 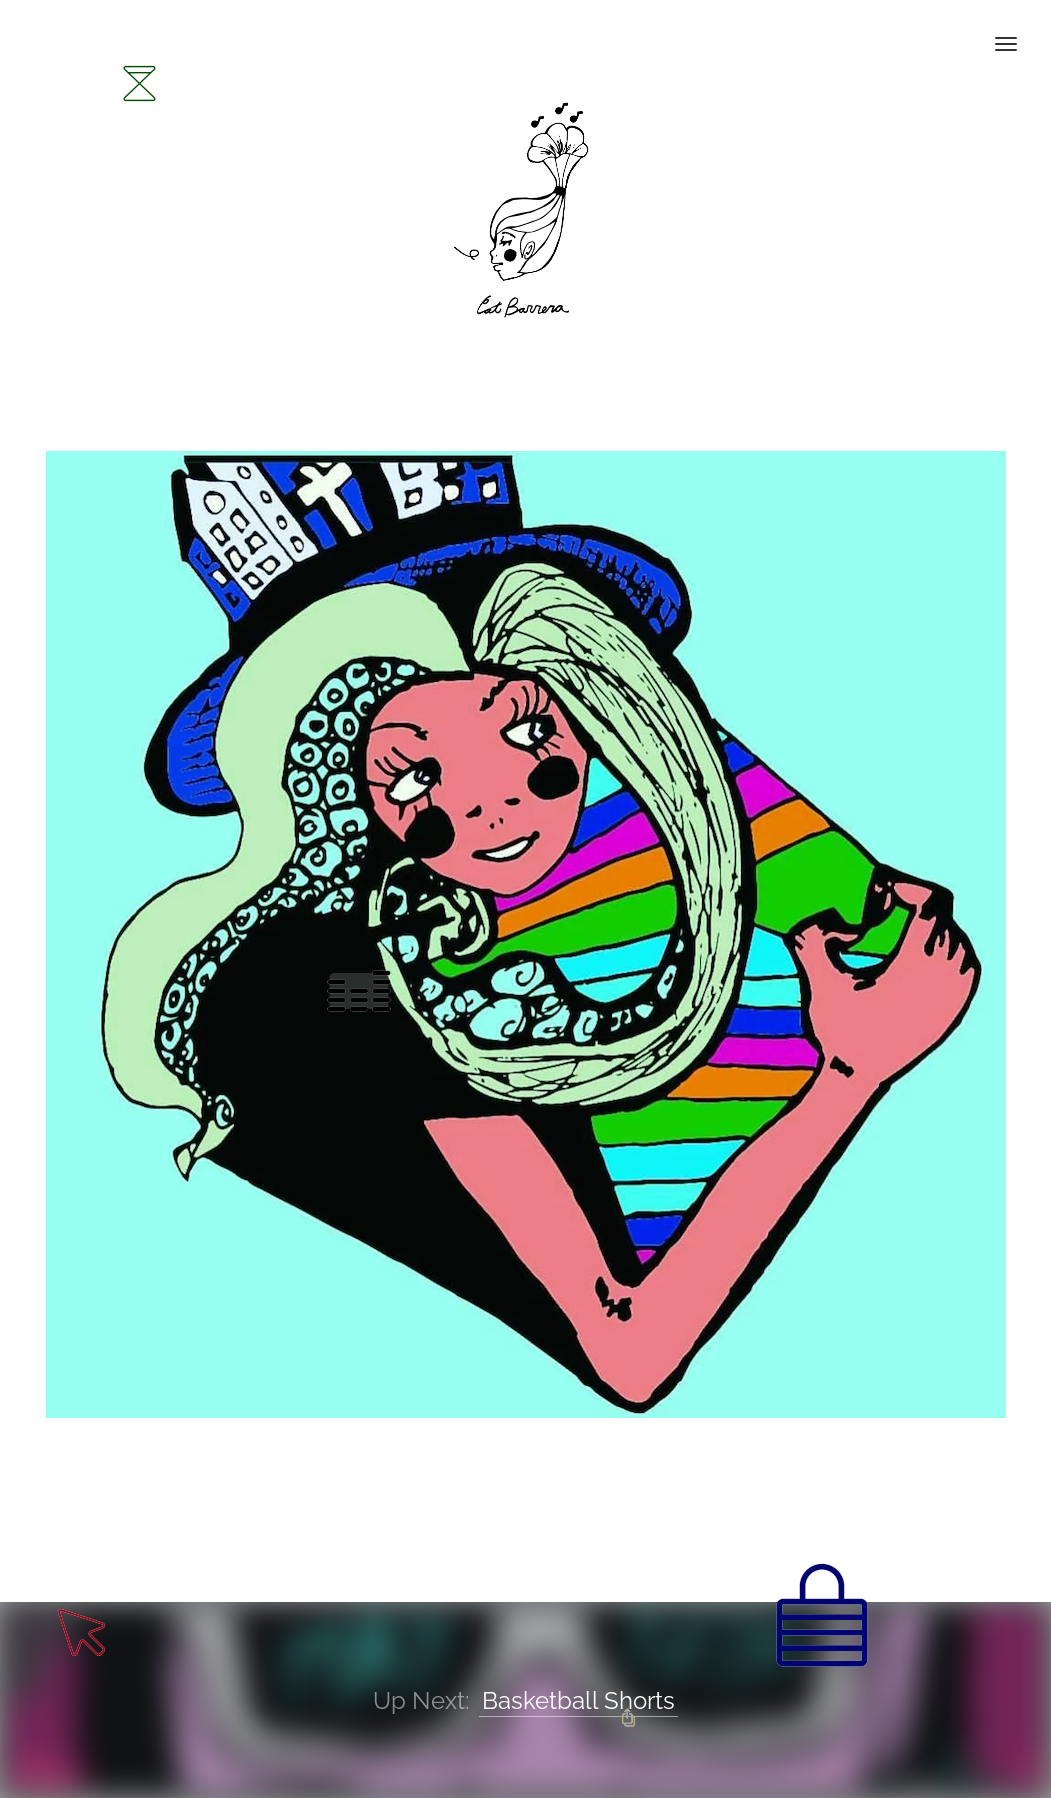 What do you see at coordinates (822, 1621) in the screenshot?
I see `indicates a secure or encrypted connection` at bounding box center [822, 1621].